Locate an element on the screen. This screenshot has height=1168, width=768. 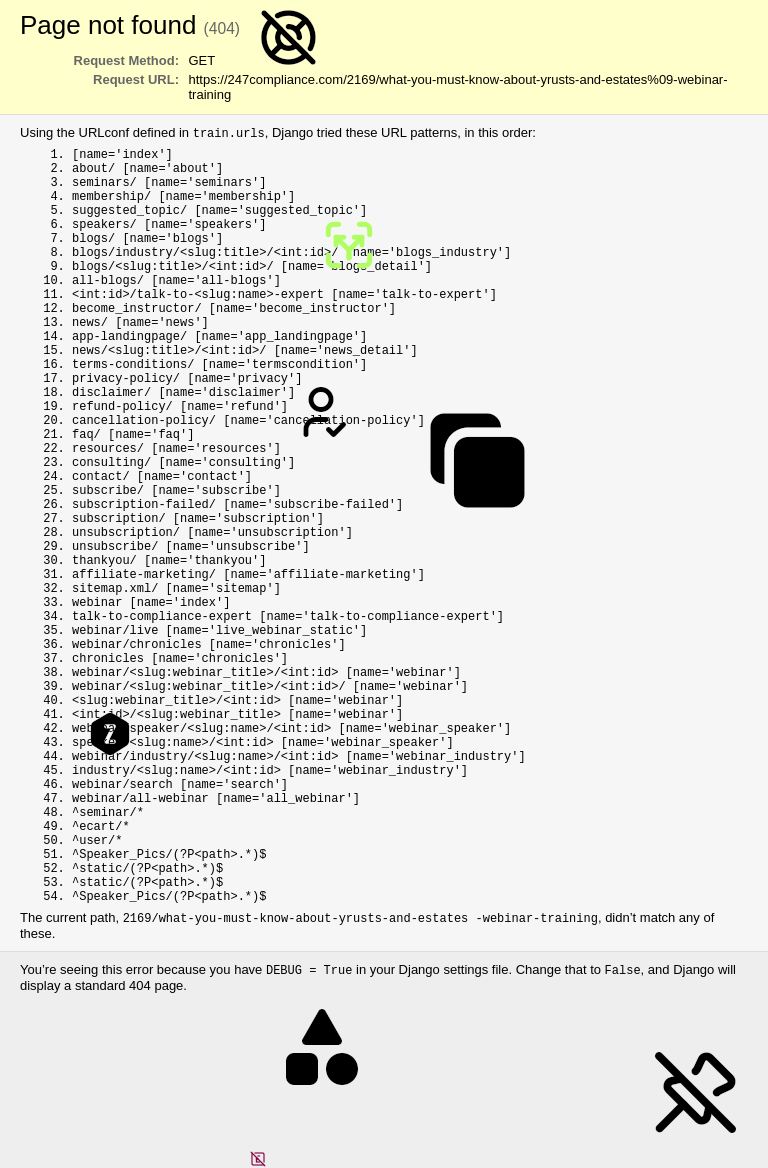
explicit content filter is enabled is located at coordinates (258, 1159).